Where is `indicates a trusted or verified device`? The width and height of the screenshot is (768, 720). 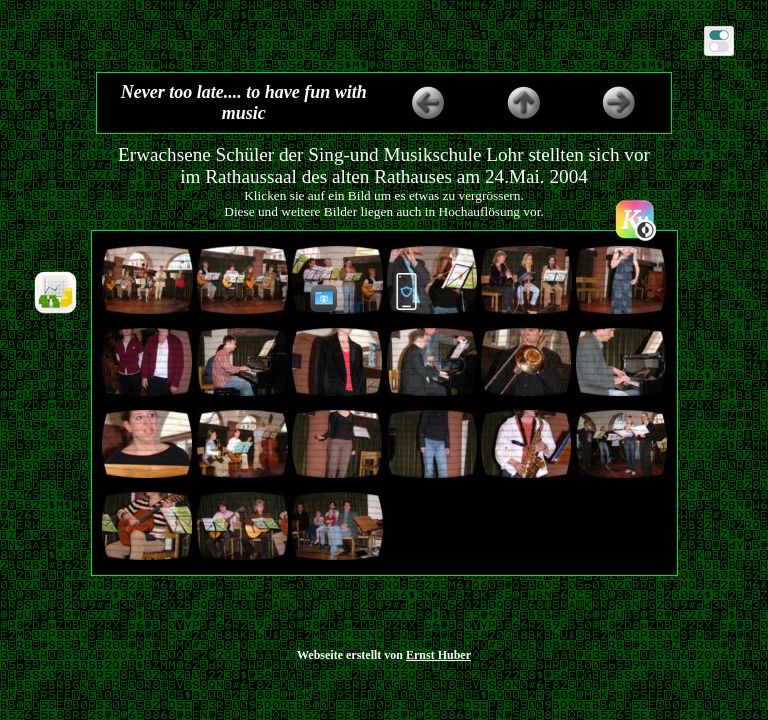
indicates a trusted or verified device is located at coordinates (406, 291).